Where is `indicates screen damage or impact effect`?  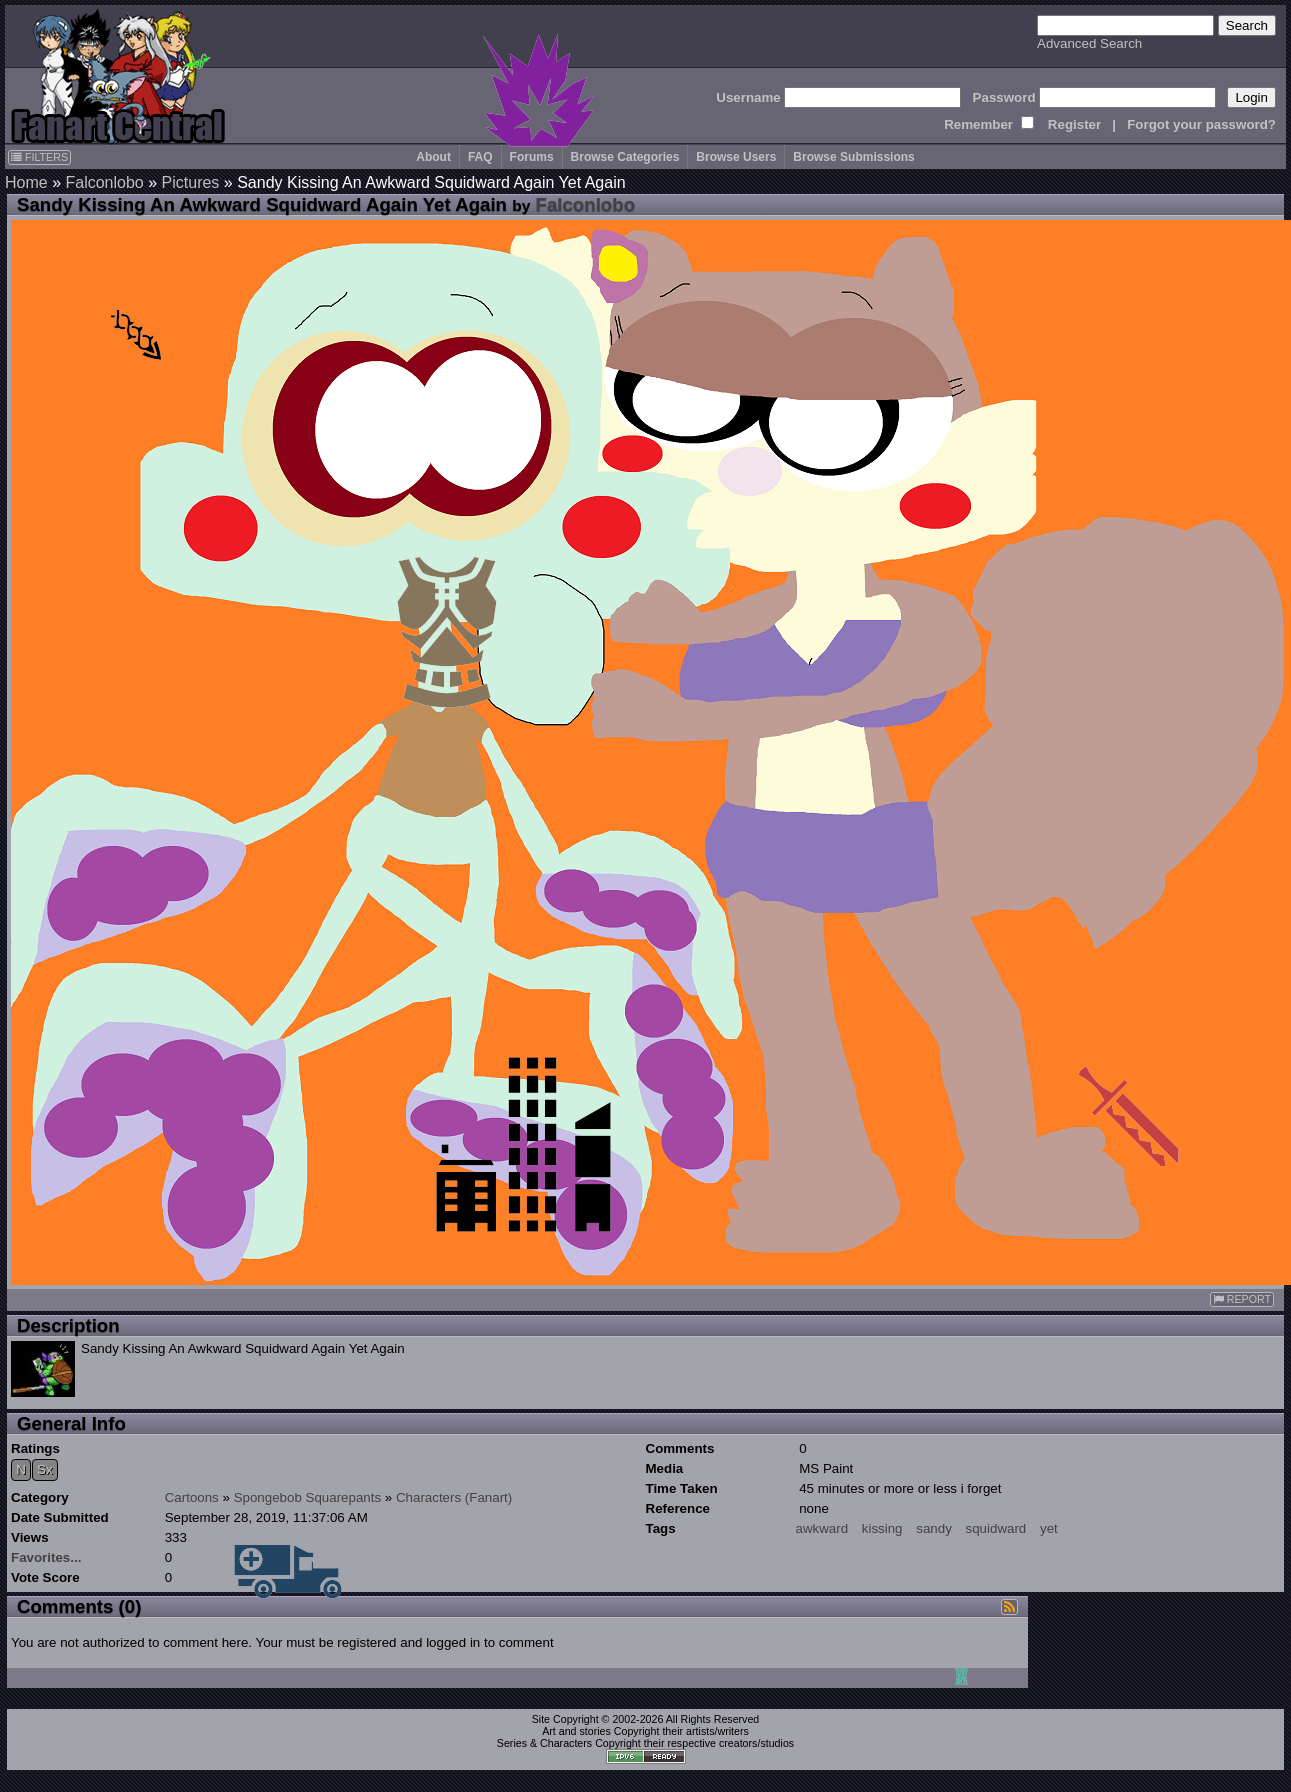
indicates screen damage or impact effect is located at coordinates (538, 90).